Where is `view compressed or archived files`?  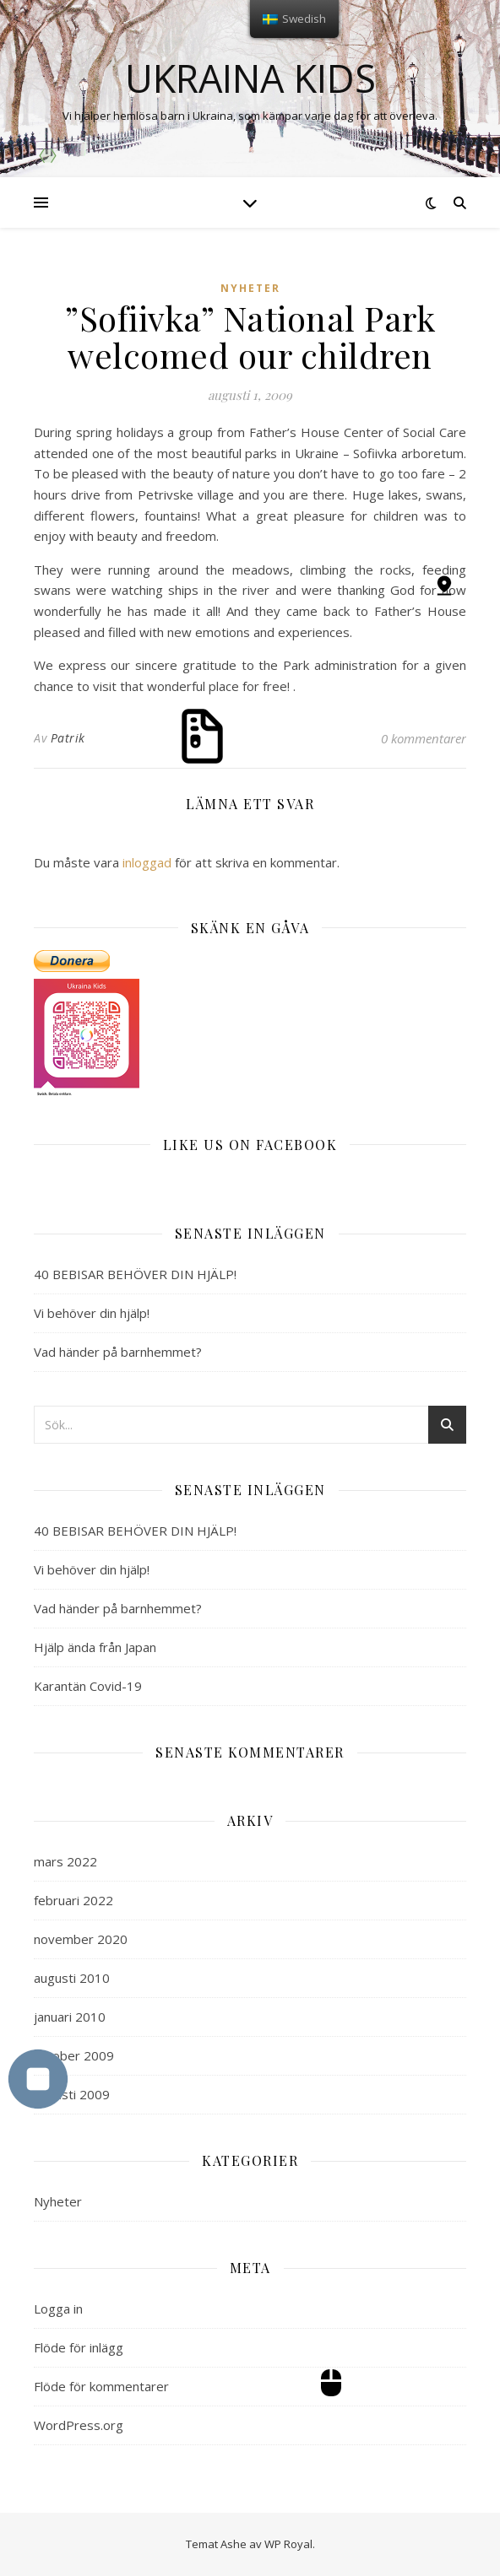
view compressed or archived files is located at coordinates (202, 736).